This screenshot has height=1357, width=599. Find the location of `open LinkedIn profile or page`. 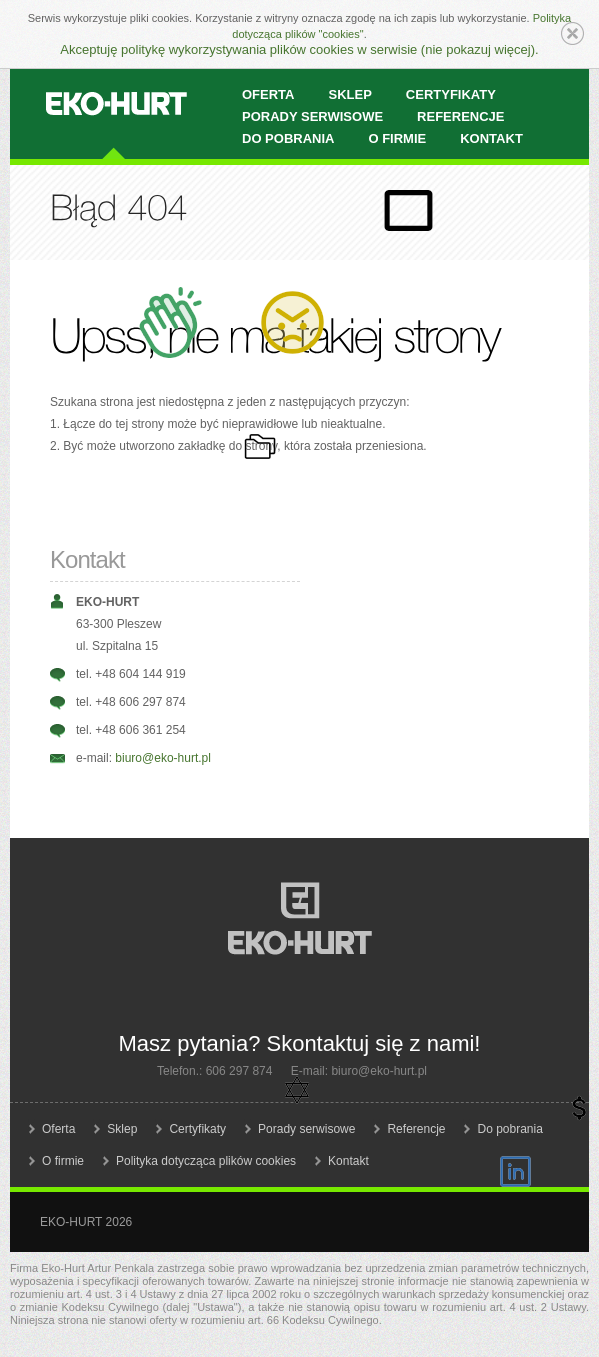

open LinkedIn profile or page is located at coordinates (515, 1171).